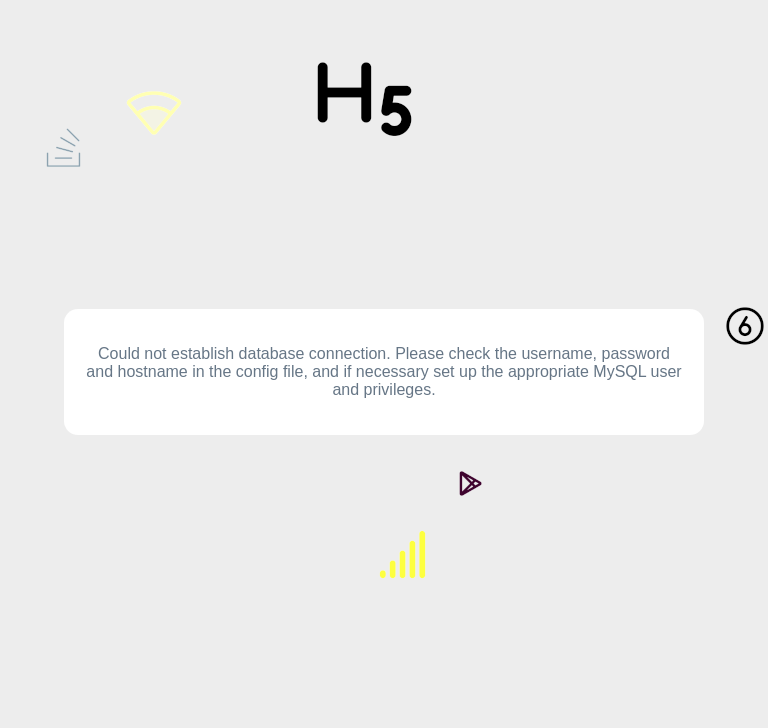 The image size is (768, 728). I want to click on indicates medium wifi signal strength, so click(154, 113).